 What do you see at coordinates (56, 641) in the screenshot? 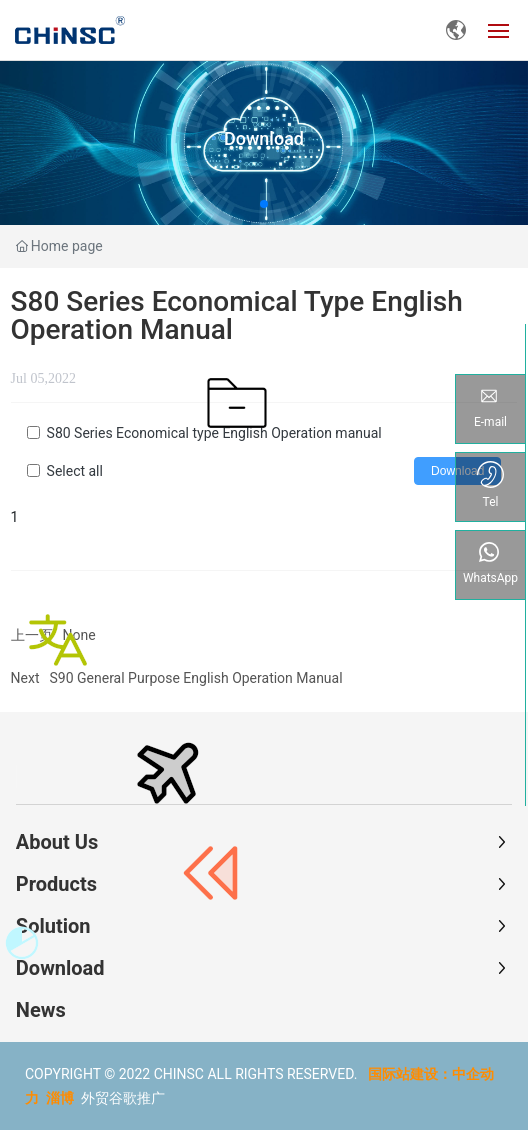
I see `translate text to another language` at bounding box center [56, 641].